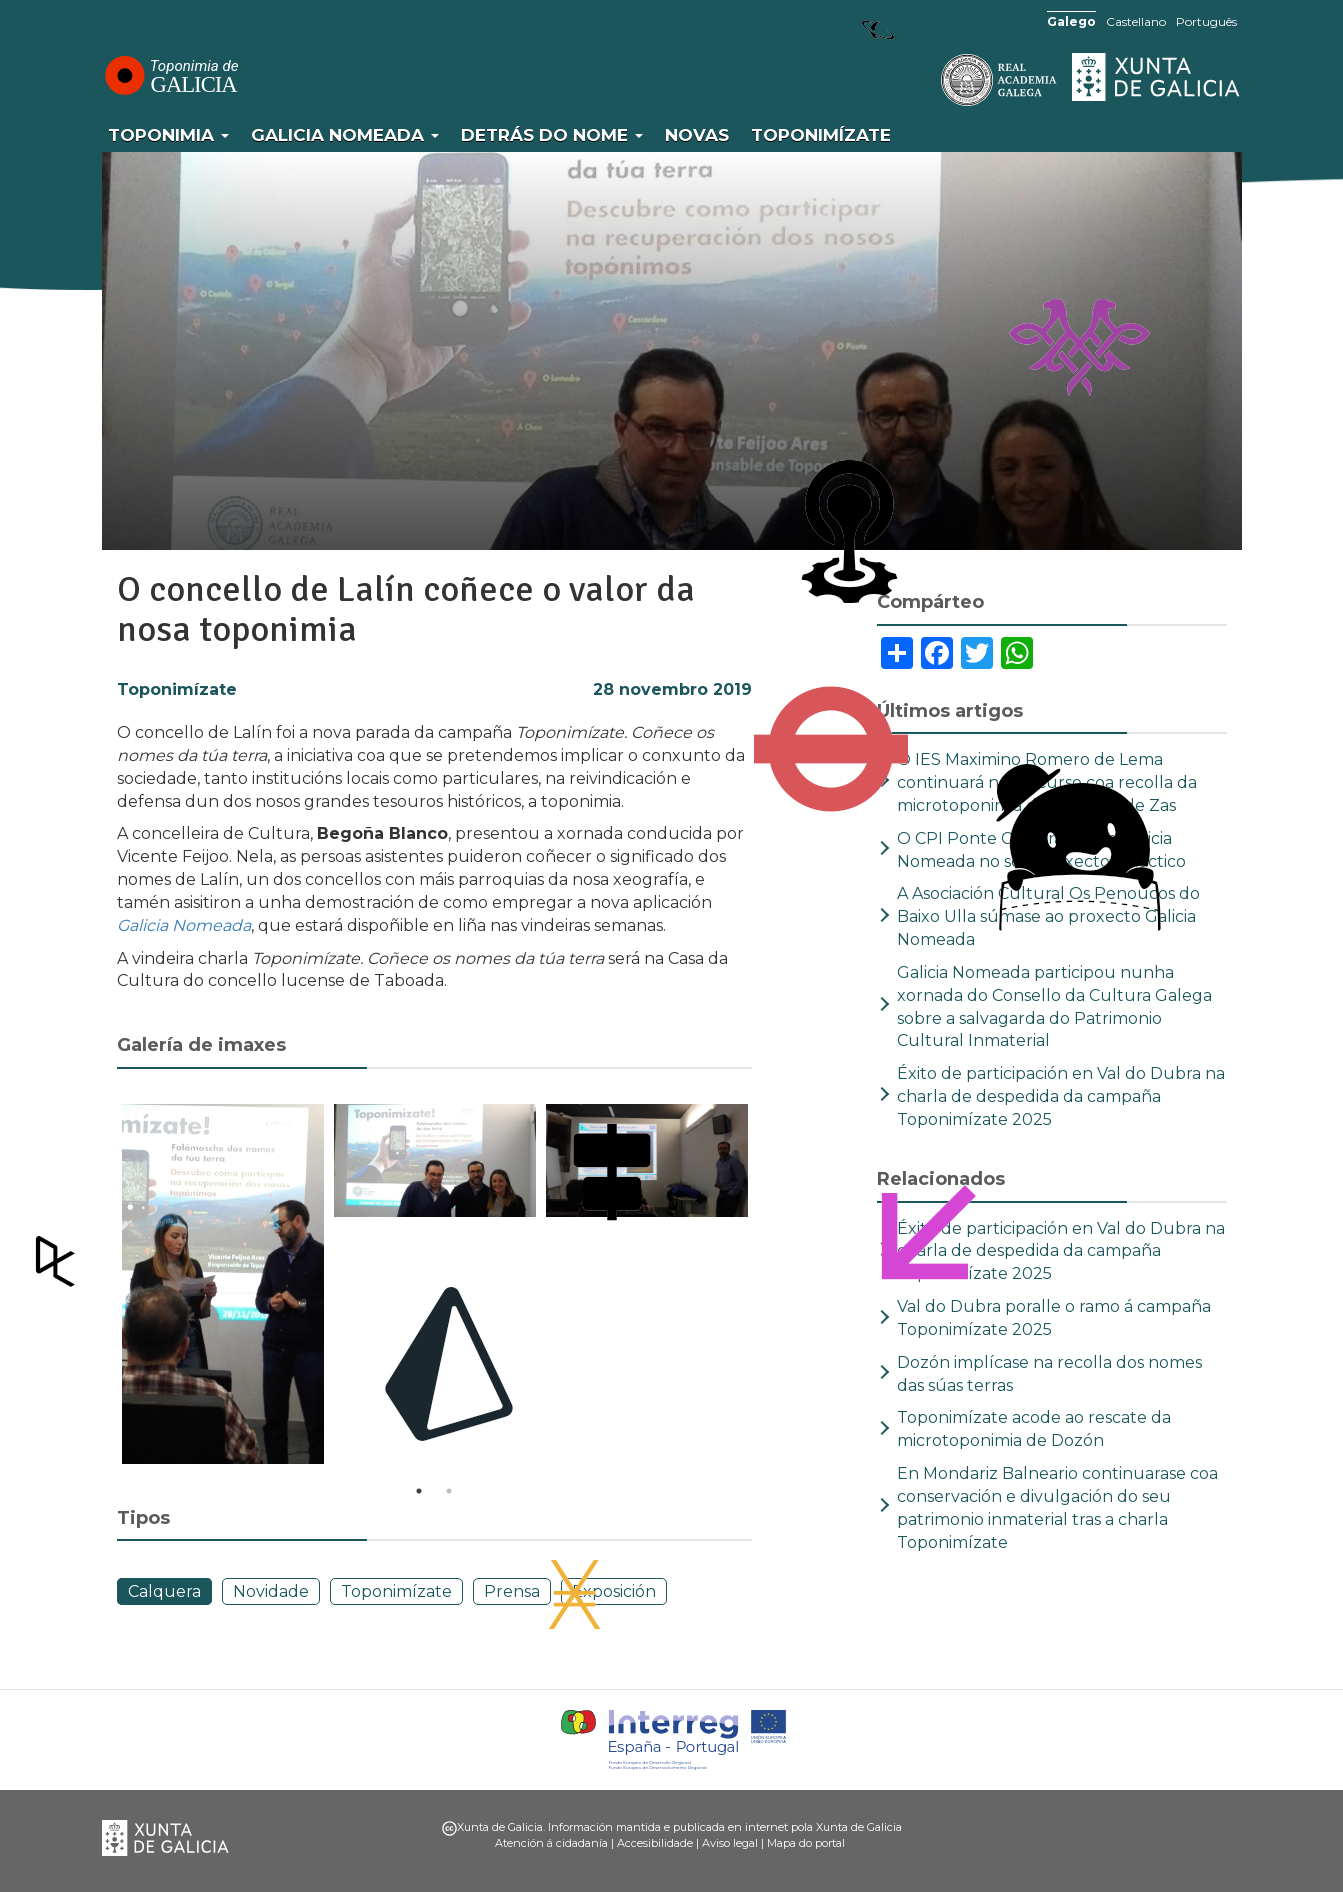  Describe the element at coordinates (1079, 347) in the screenshot. I see `air serbia airline logo` at that location.